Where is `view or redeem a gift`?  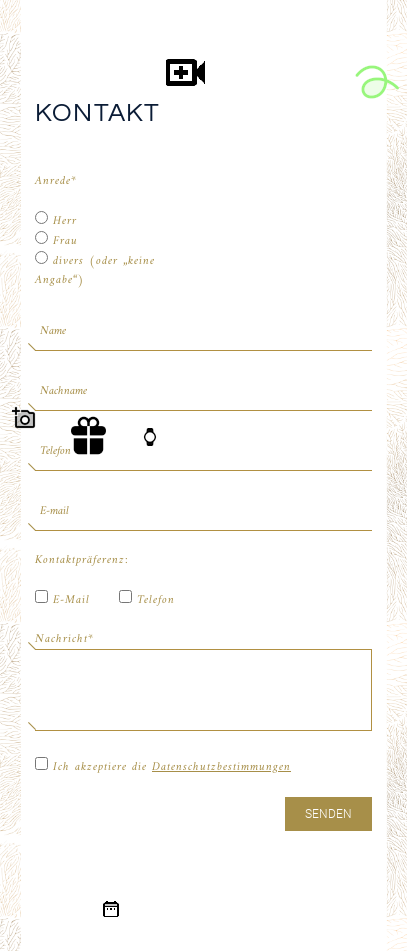 view or redeem a gift is located at coordinates (88, 435).